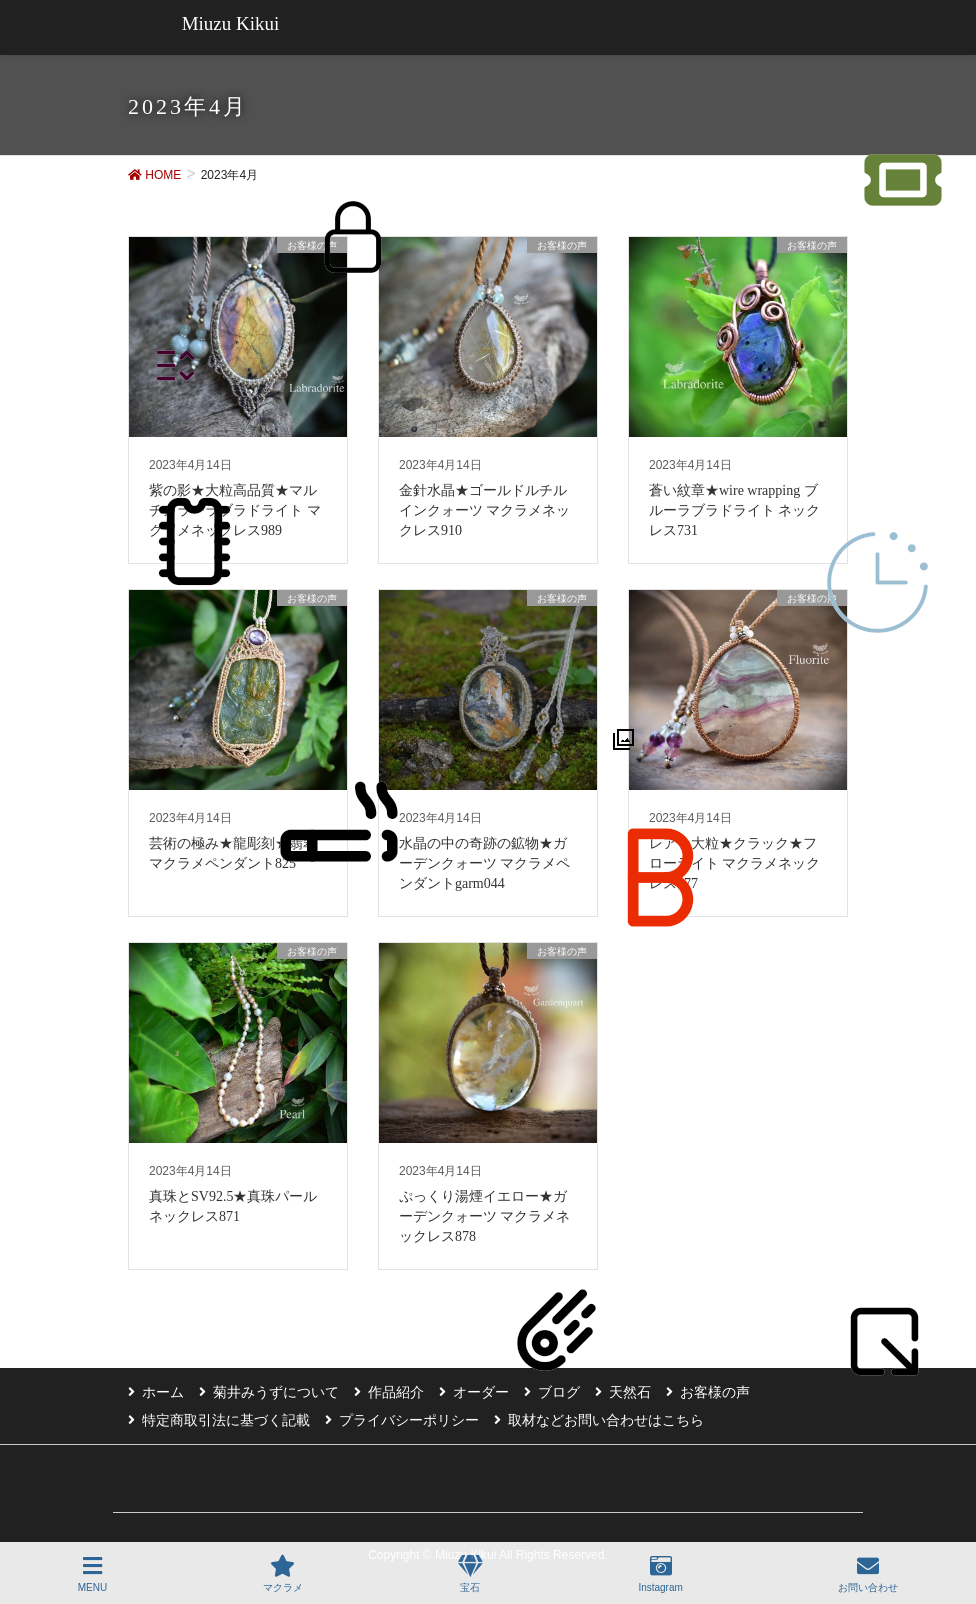 This screenshot has width=976, height=1604. What do you see at coordinates (877, 582) in the screenshot?
I see `view countdown timer` at bounding box center [877, 582].